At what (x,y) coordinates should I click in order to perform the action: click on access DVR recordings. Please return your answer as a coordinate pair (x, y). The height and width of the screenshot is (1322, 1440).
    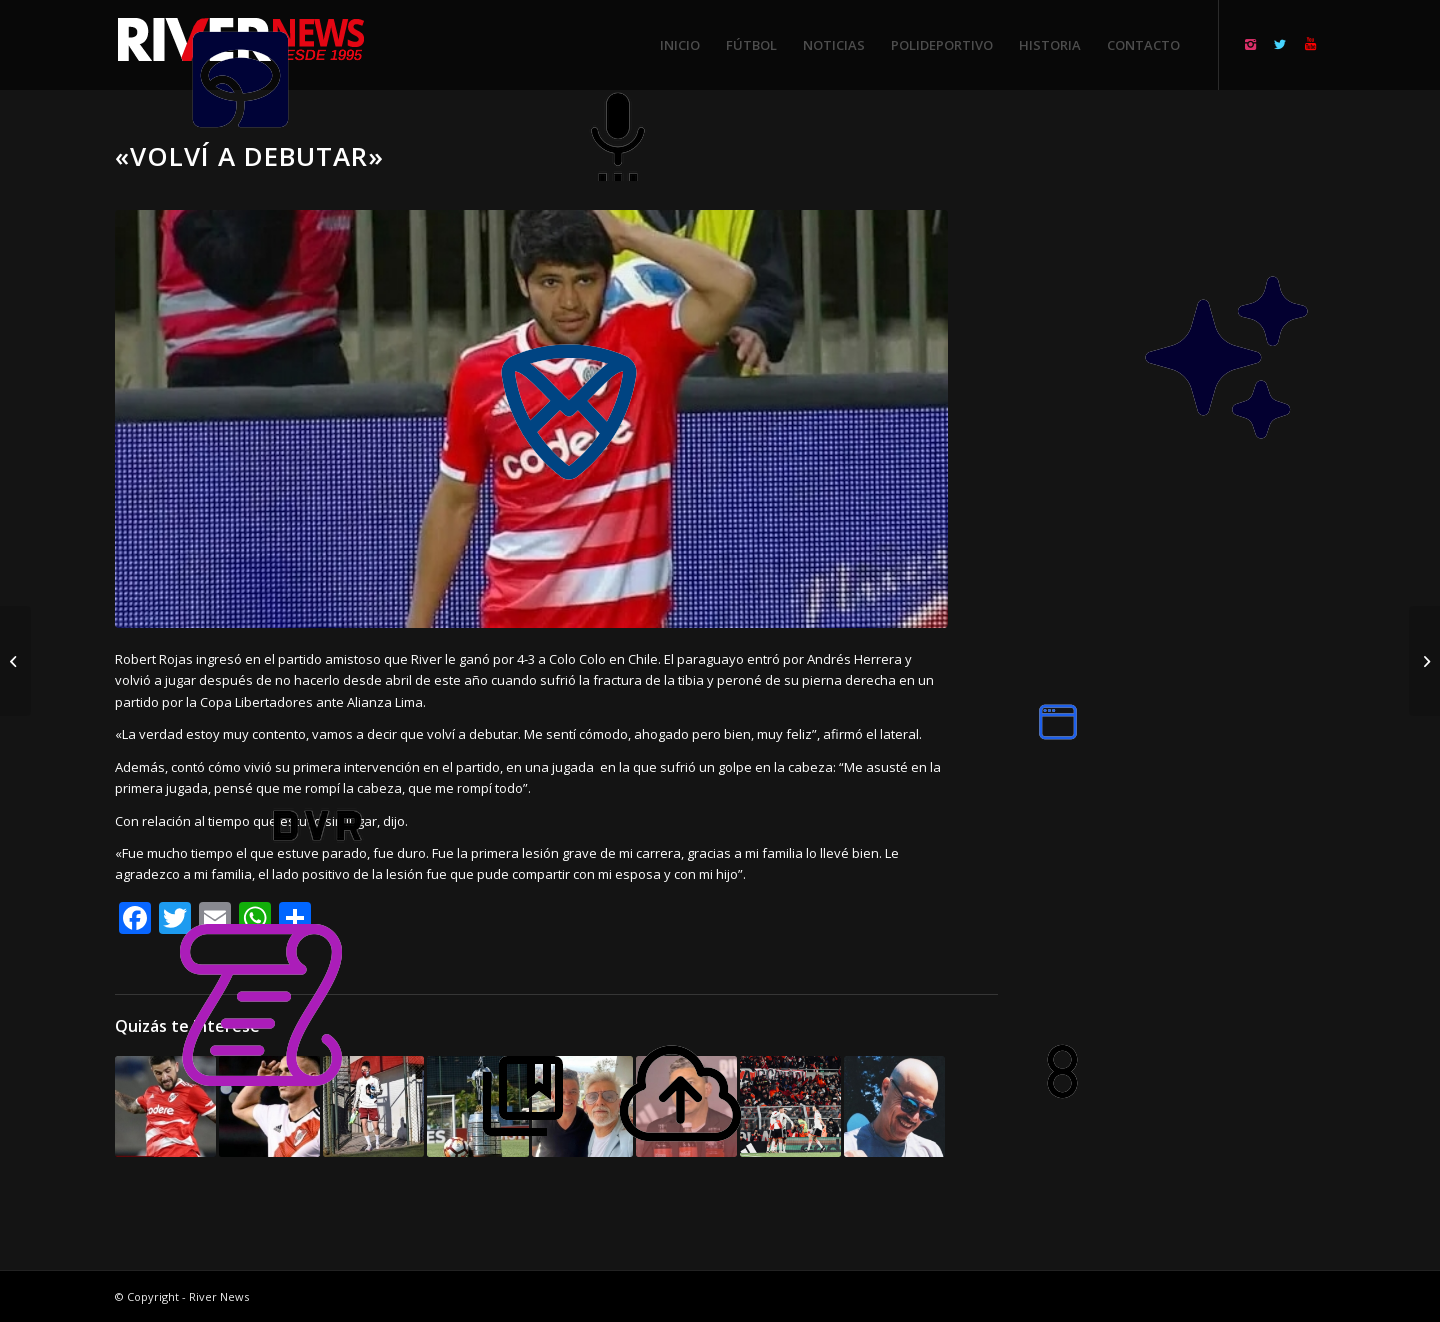
    Looking at the image, I should click on (317, 825).